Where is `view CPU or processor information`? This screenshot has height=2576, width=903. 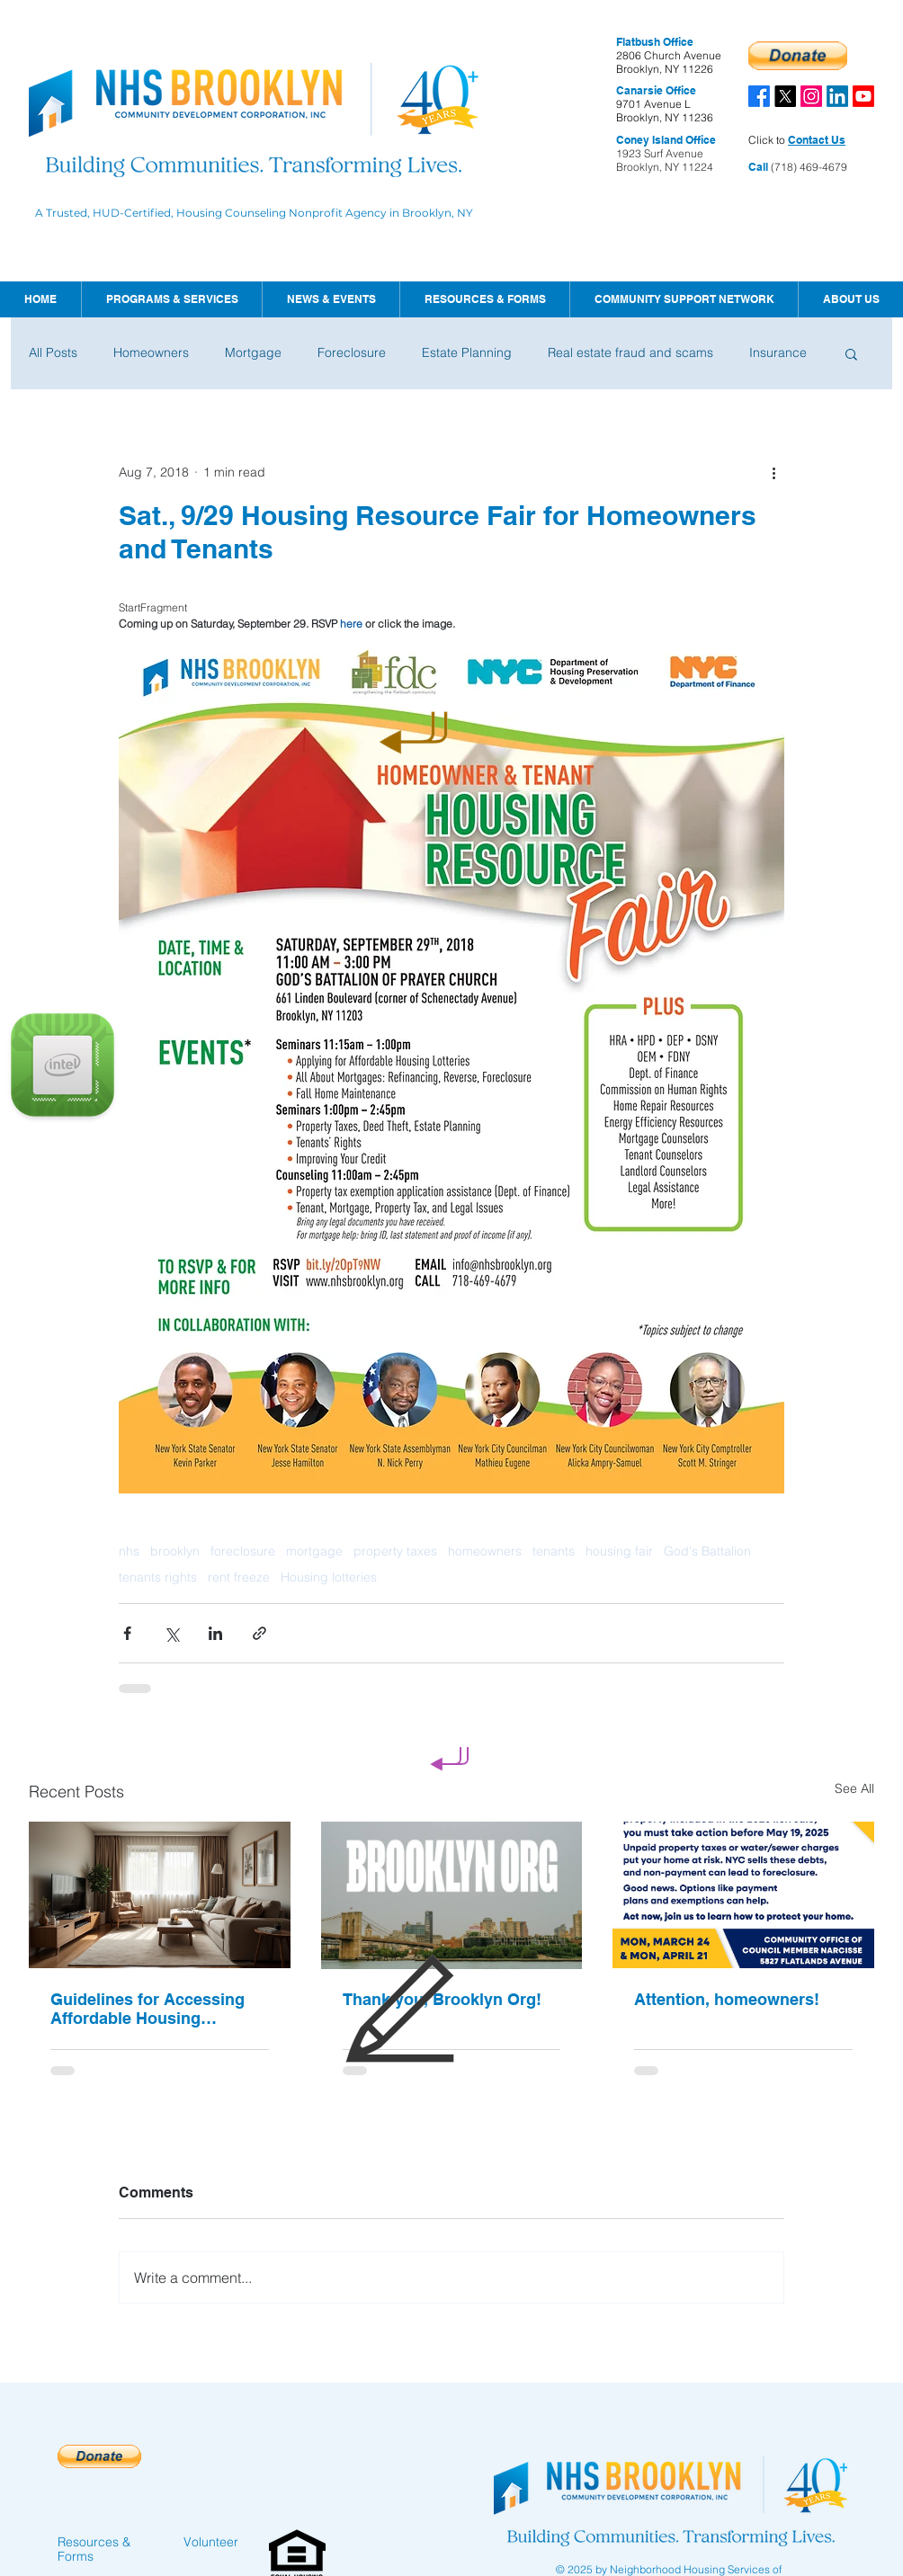
view CPU or processor information is located at coordinates (62, 1065).